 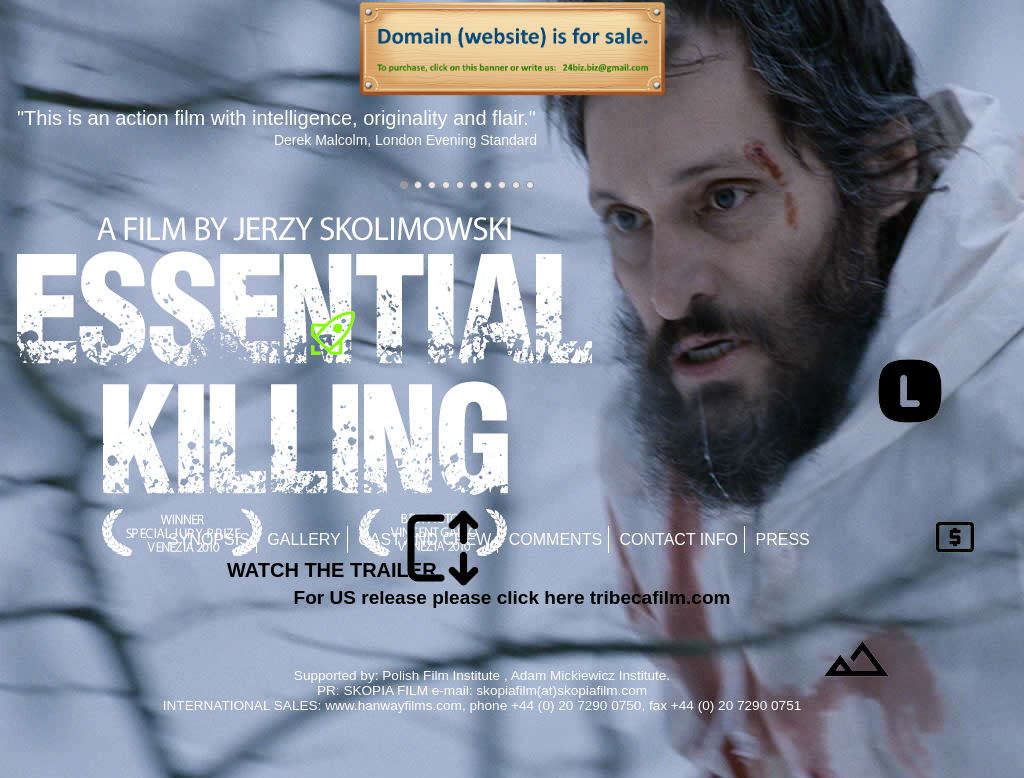 What do you see at coordinates (955, 537) in the screenshot?
I see `find nearby ATMs or cash machines` at bounding box center [955, 537].